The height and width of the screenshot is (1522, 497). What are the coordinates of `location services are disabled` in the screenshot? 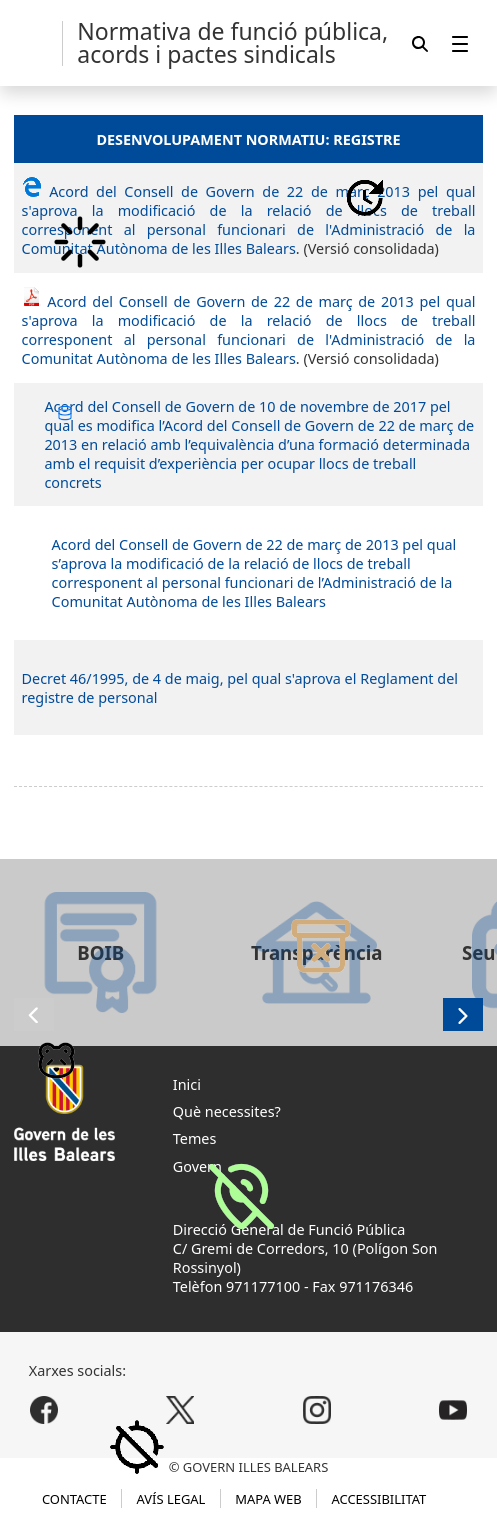 It's located at (137, 1447).